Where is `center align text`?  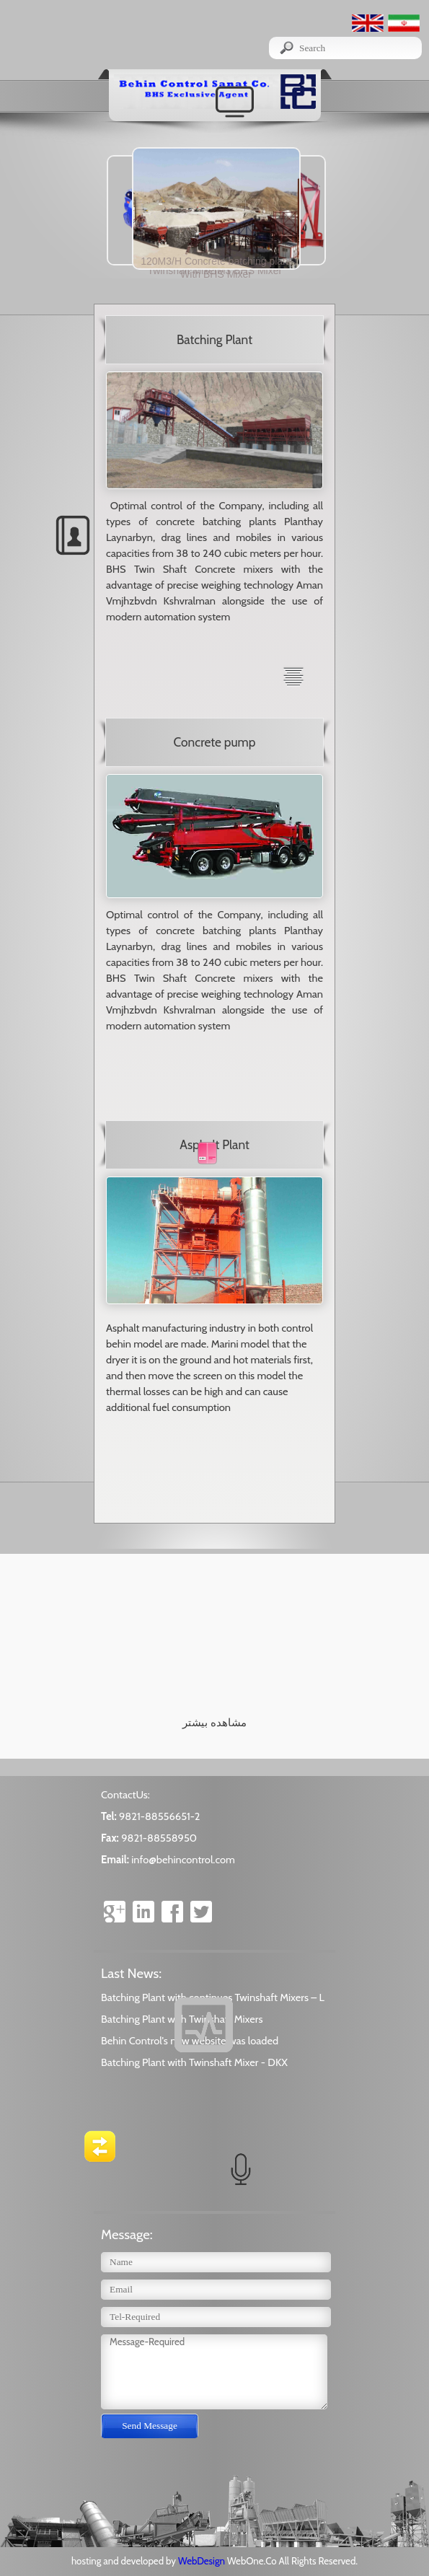 center align text is located at coordinates (293, 677).